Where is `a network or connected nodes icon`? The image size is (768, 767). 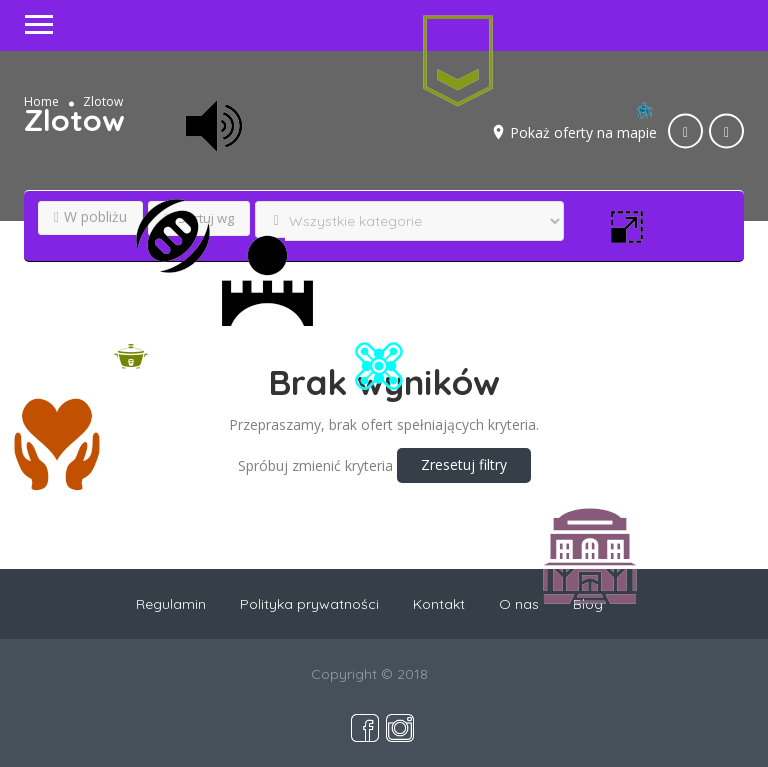 a network or connected nodes icon is located at coordinates (379, 366).